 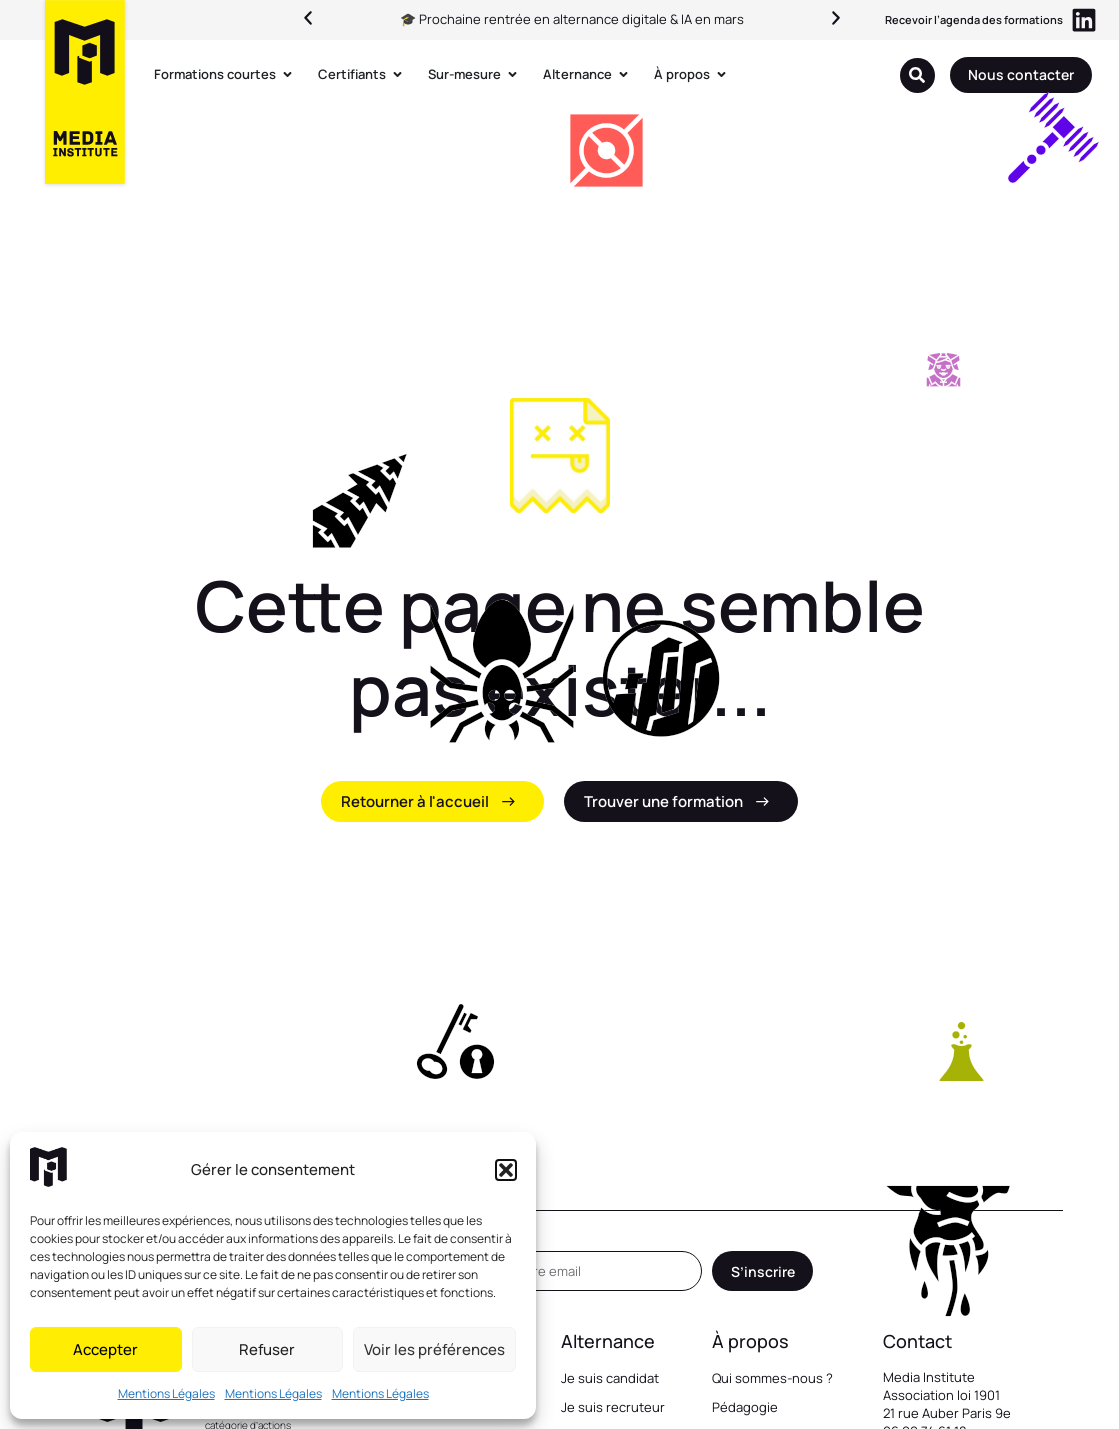 I want to click on access game settings or options menu, so click(x=606, y=150).